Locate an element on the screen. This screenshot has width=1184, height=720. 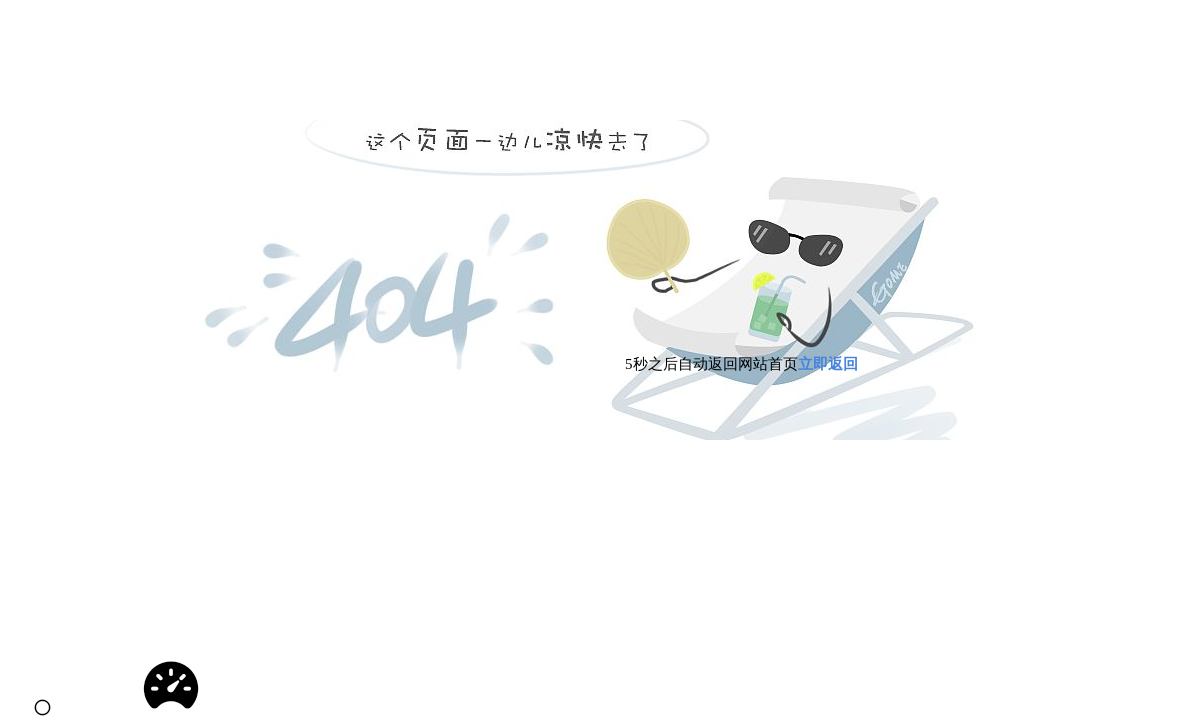
view performance or speed metrics is located at coordinates (171, 685).